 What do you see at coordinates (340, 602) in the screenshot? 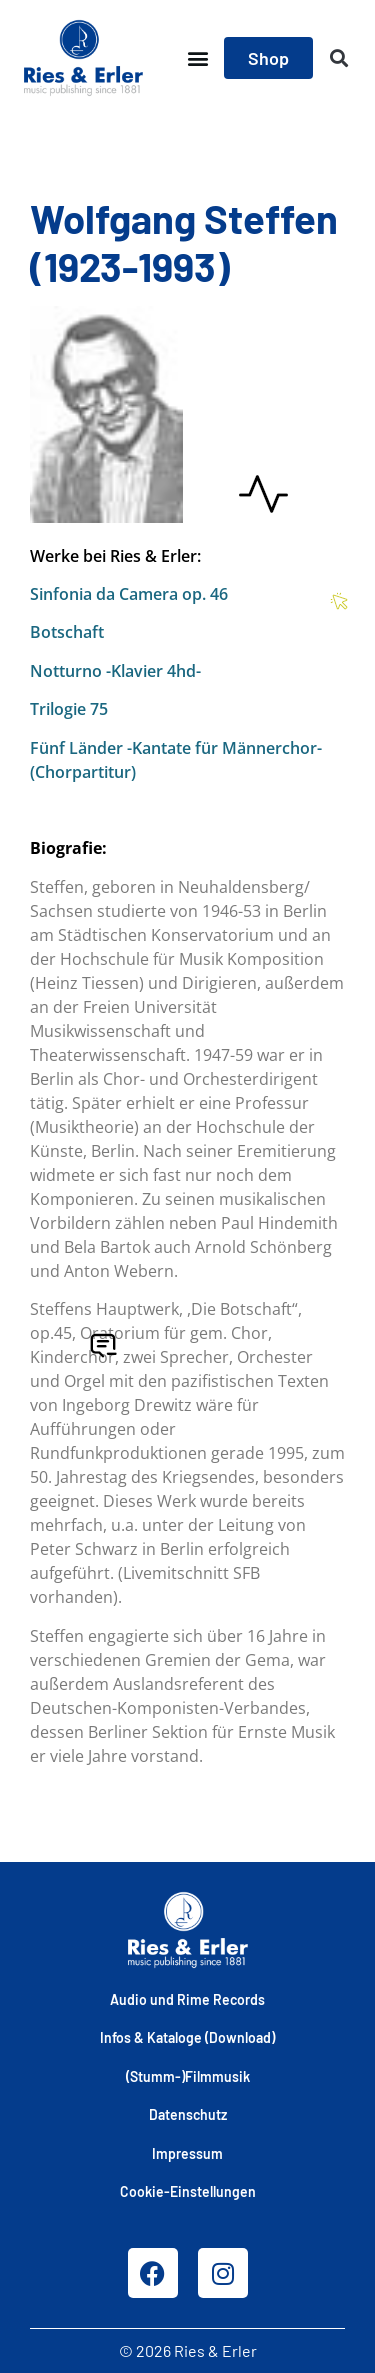
I see `click or tap to interact` at bounding box center [340, 602].